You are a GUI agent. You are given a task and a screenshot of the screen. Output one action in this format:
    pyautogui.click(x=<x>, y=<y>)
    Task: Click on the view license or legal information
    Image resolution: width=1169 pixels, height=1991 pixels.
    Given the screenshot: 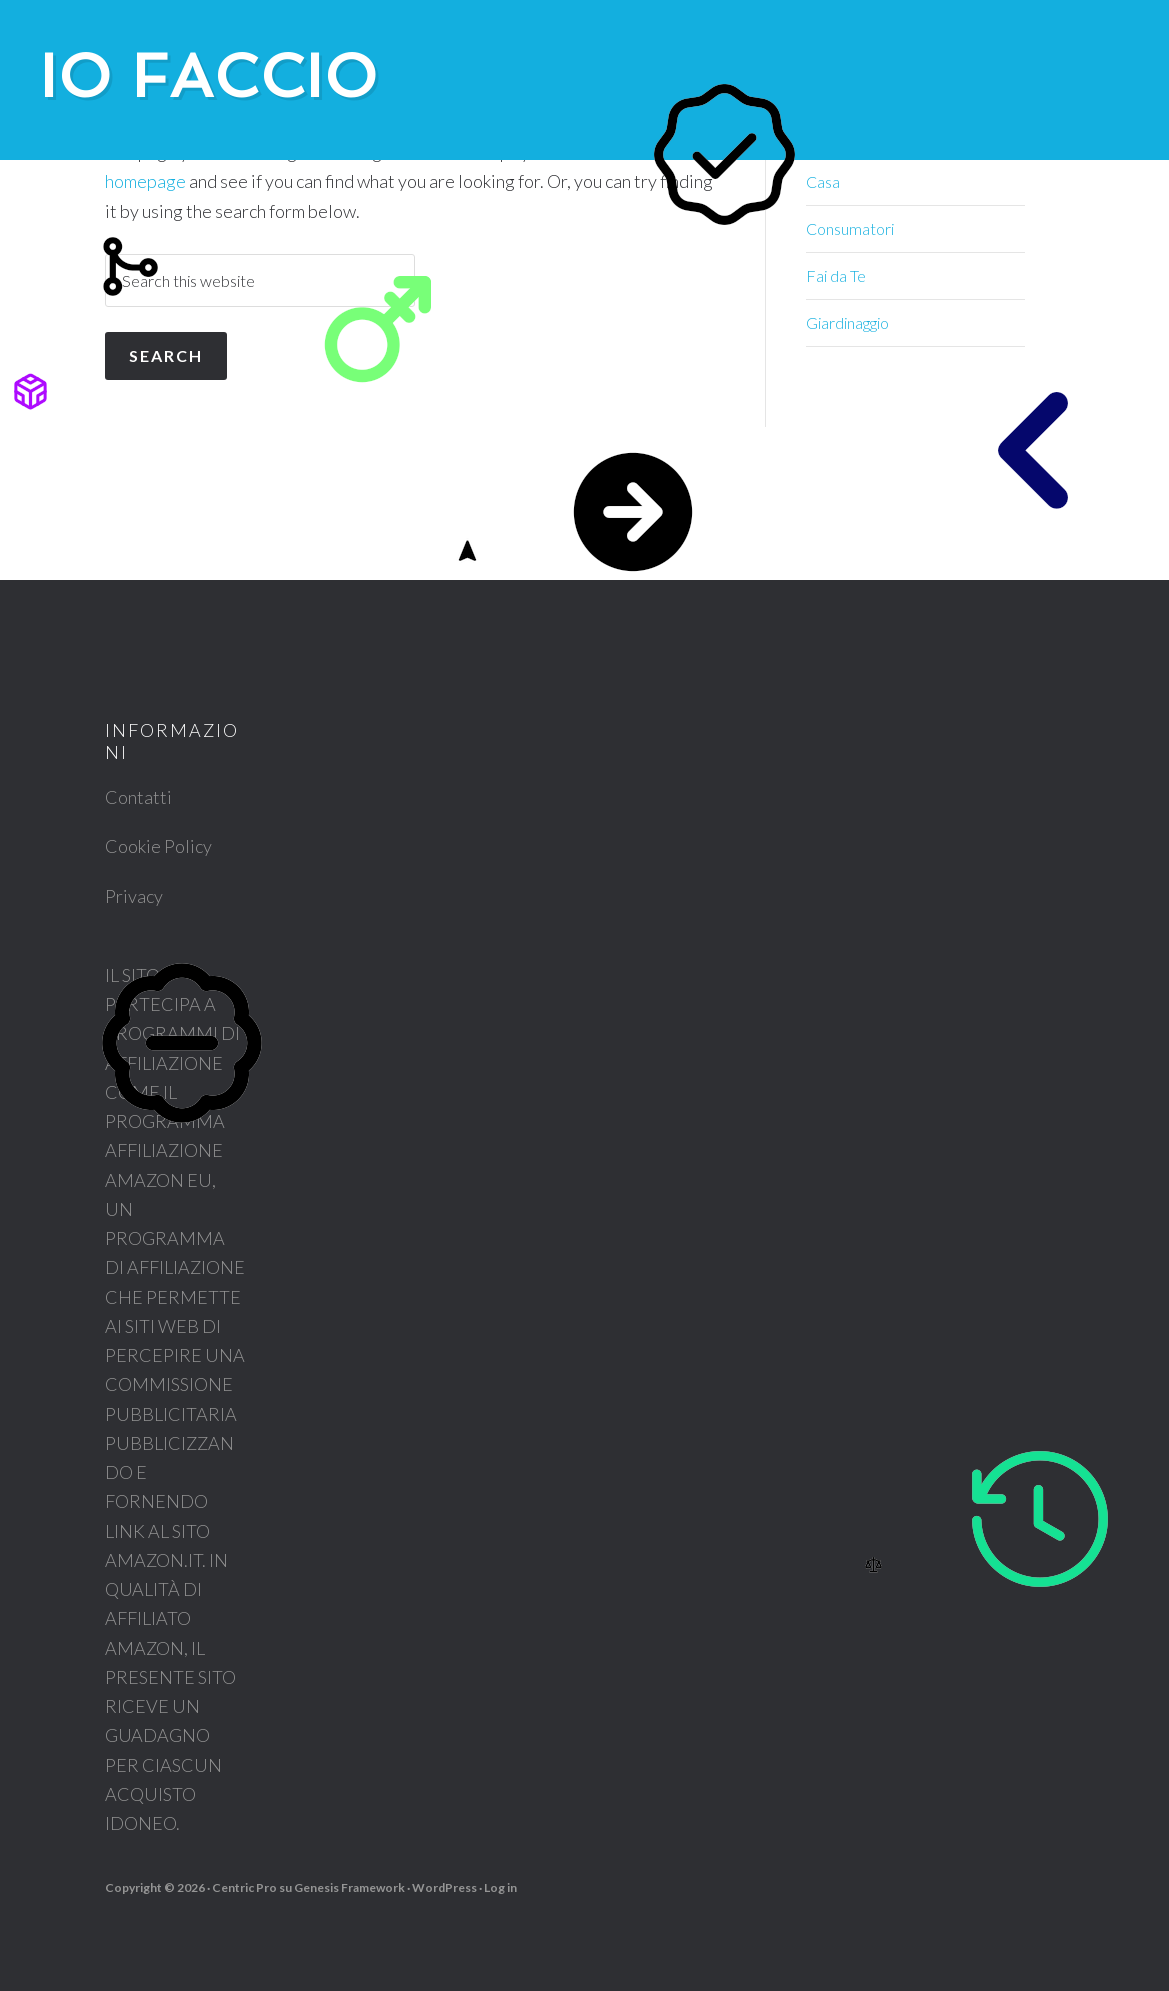 What is the action you would take?
    pyautogui.click(x=873, y=1565)
    